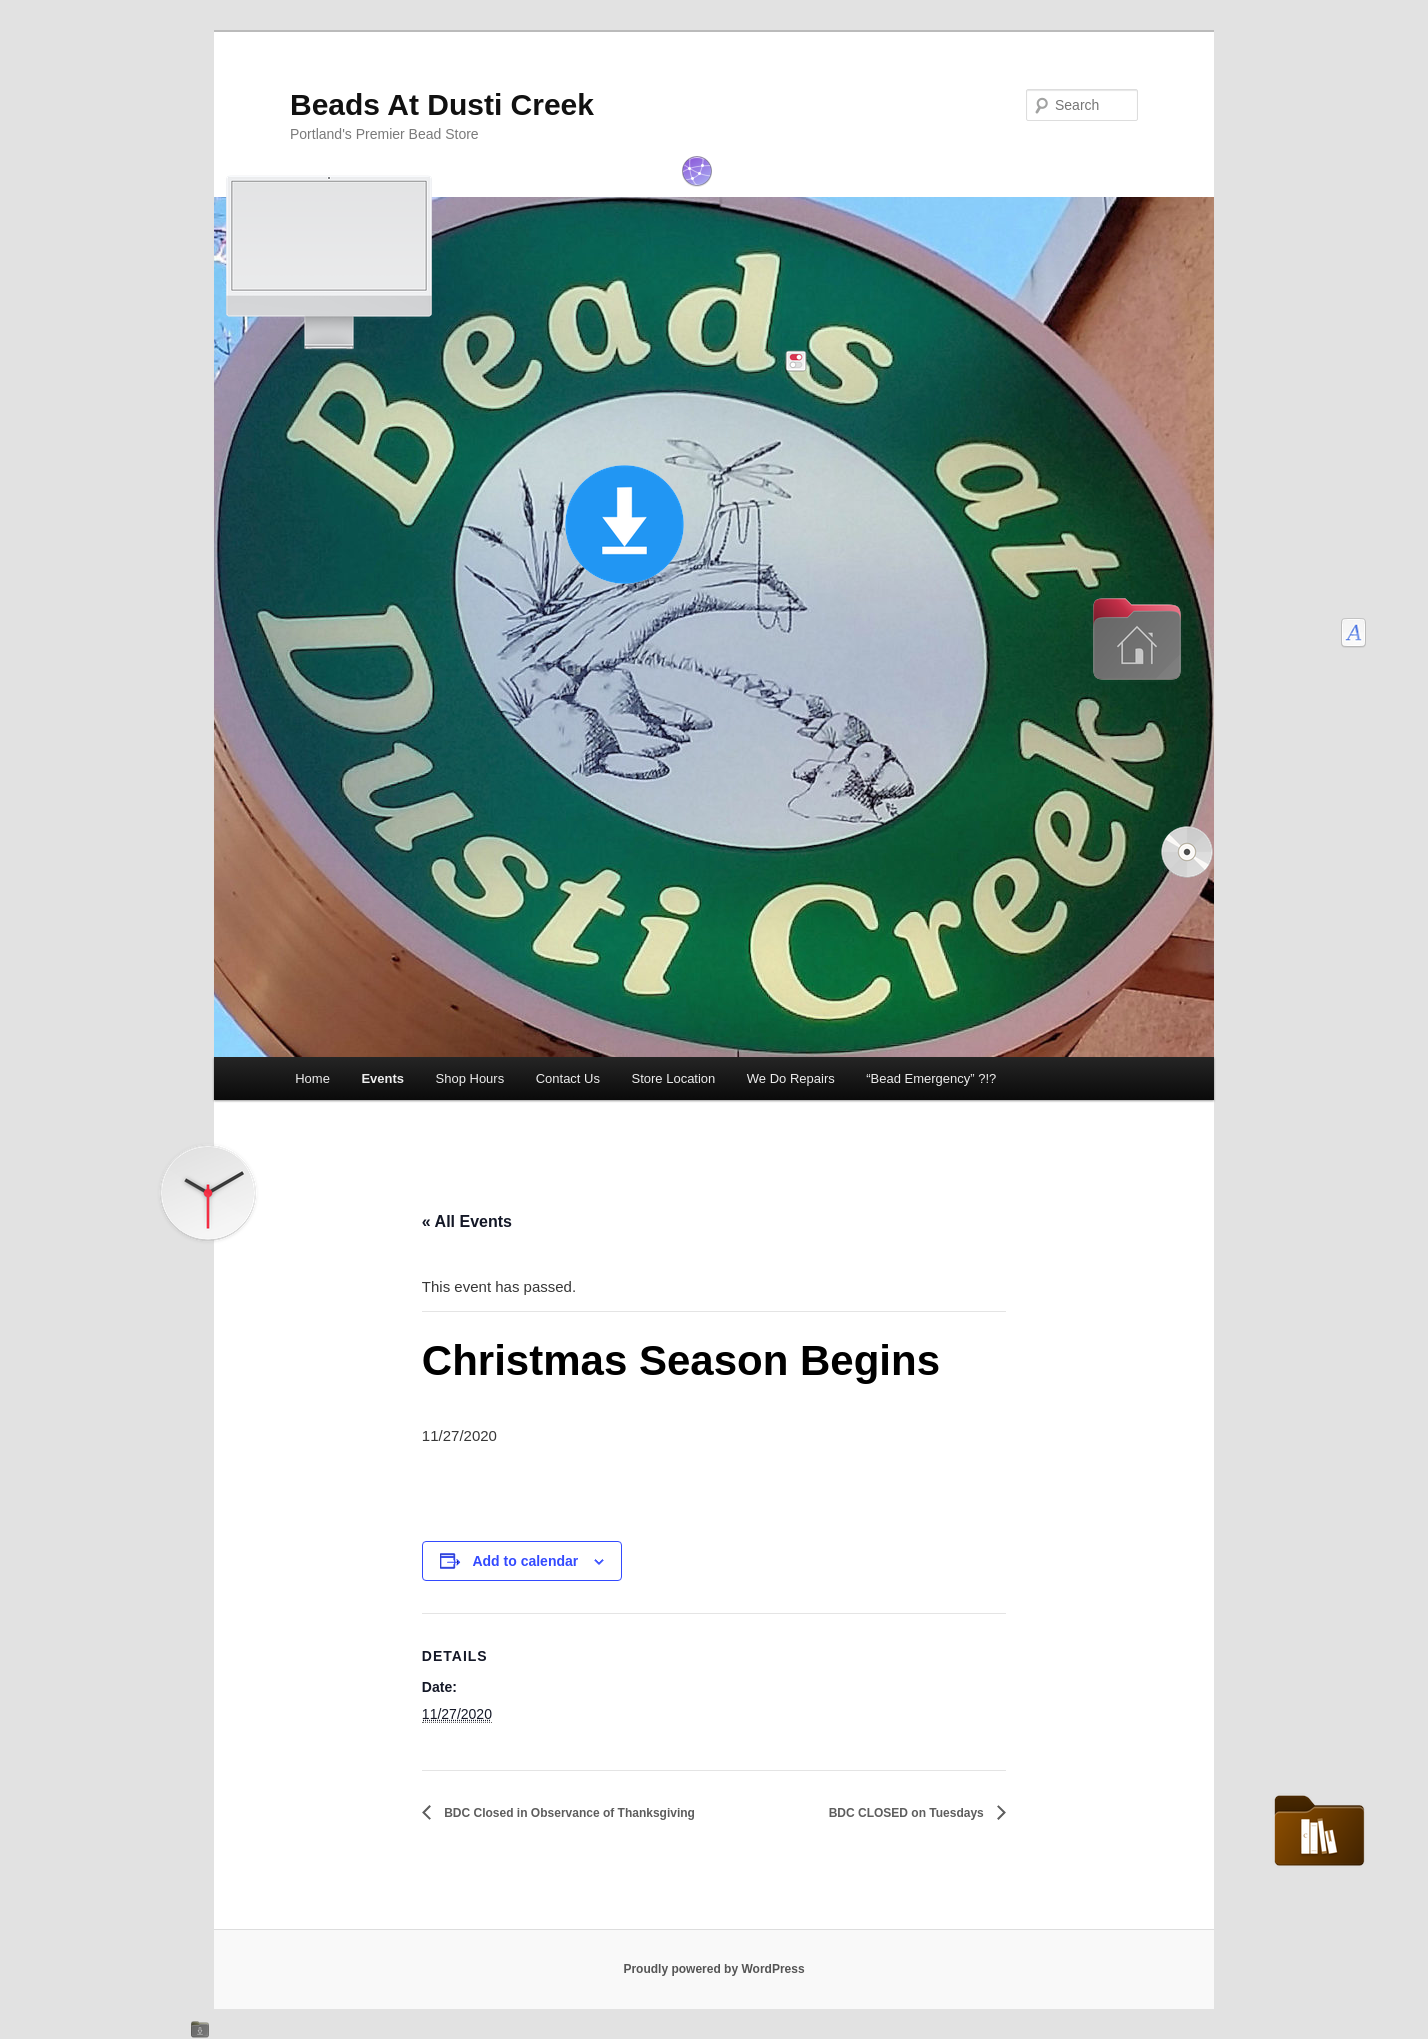 The width and height of the screenshot is (1428, 2039). Describe the element at coordinates (208, 1193) in the screenshot. I see `access time and date administration settings` at that location.